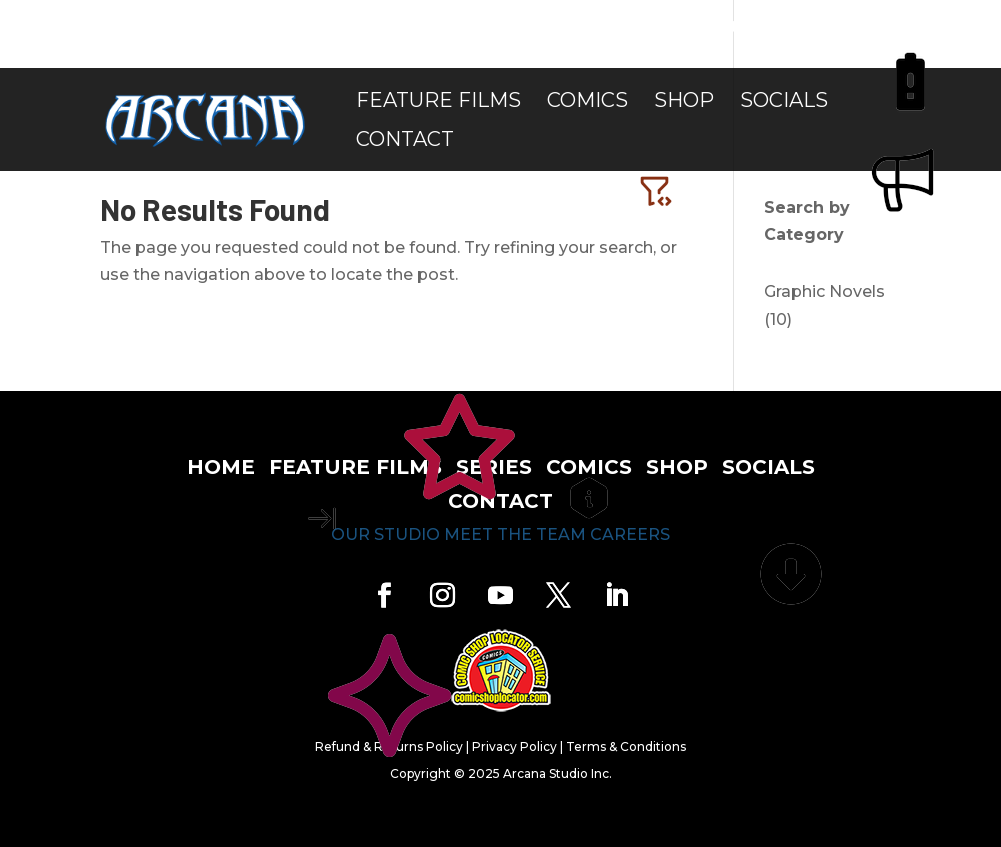  What do you see at coordinates (459, 451) in the screenshot?
I see `add item to favorites` at bounding box center [459, 451].